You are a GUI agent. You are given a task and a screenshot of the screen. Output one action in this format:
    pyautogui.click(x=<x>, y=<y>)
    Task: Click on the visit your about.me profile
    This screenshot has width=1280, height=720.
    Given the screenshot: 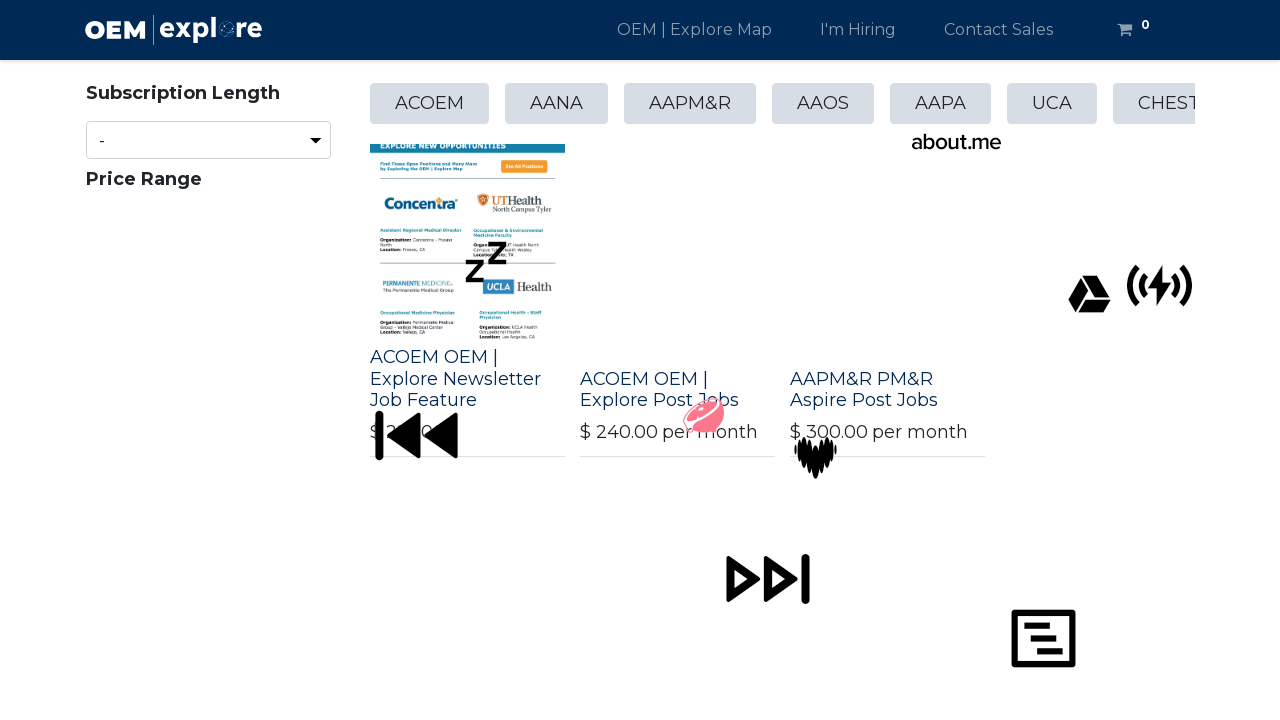 What is the action you would take?
    pyautogui.click(x=956, y=141)
    